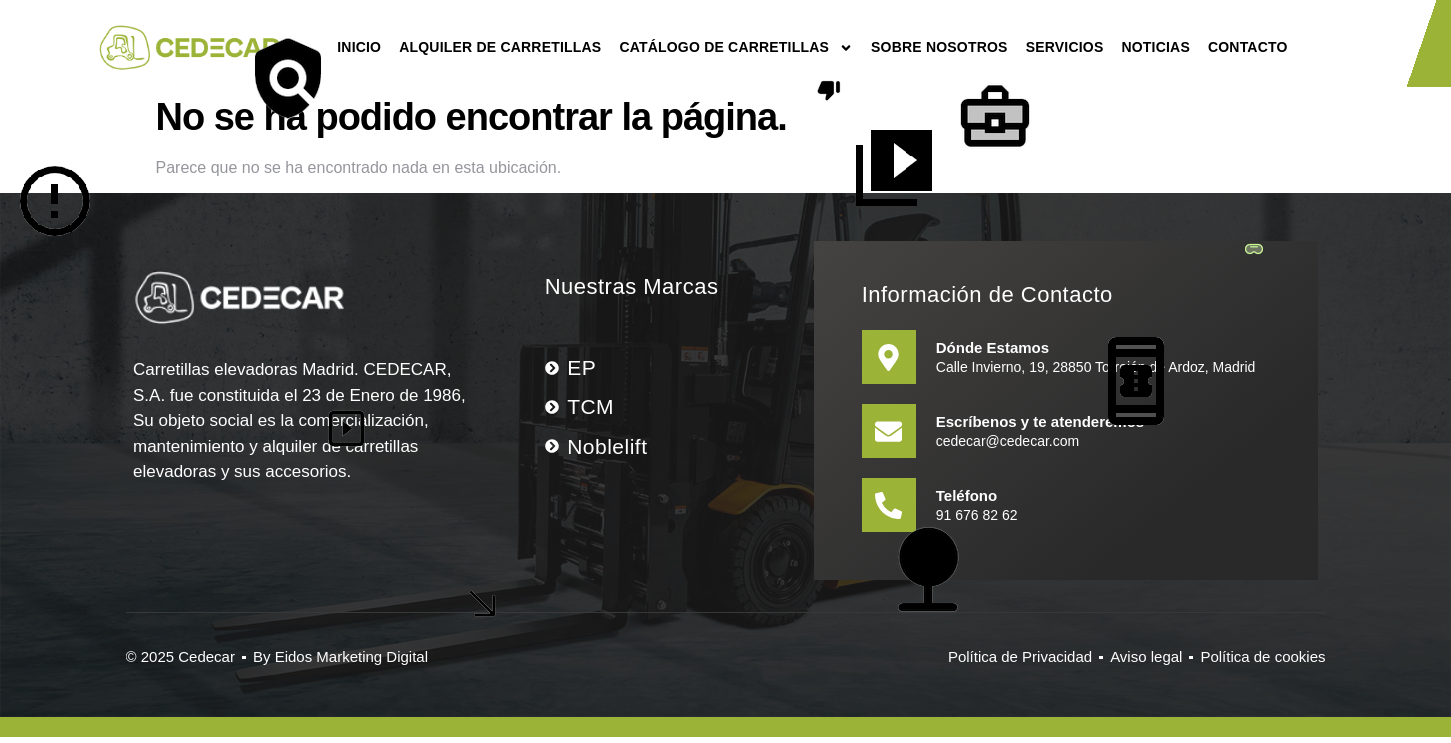  I want to click on navigate to the next item diagonally, so click(482, 603).